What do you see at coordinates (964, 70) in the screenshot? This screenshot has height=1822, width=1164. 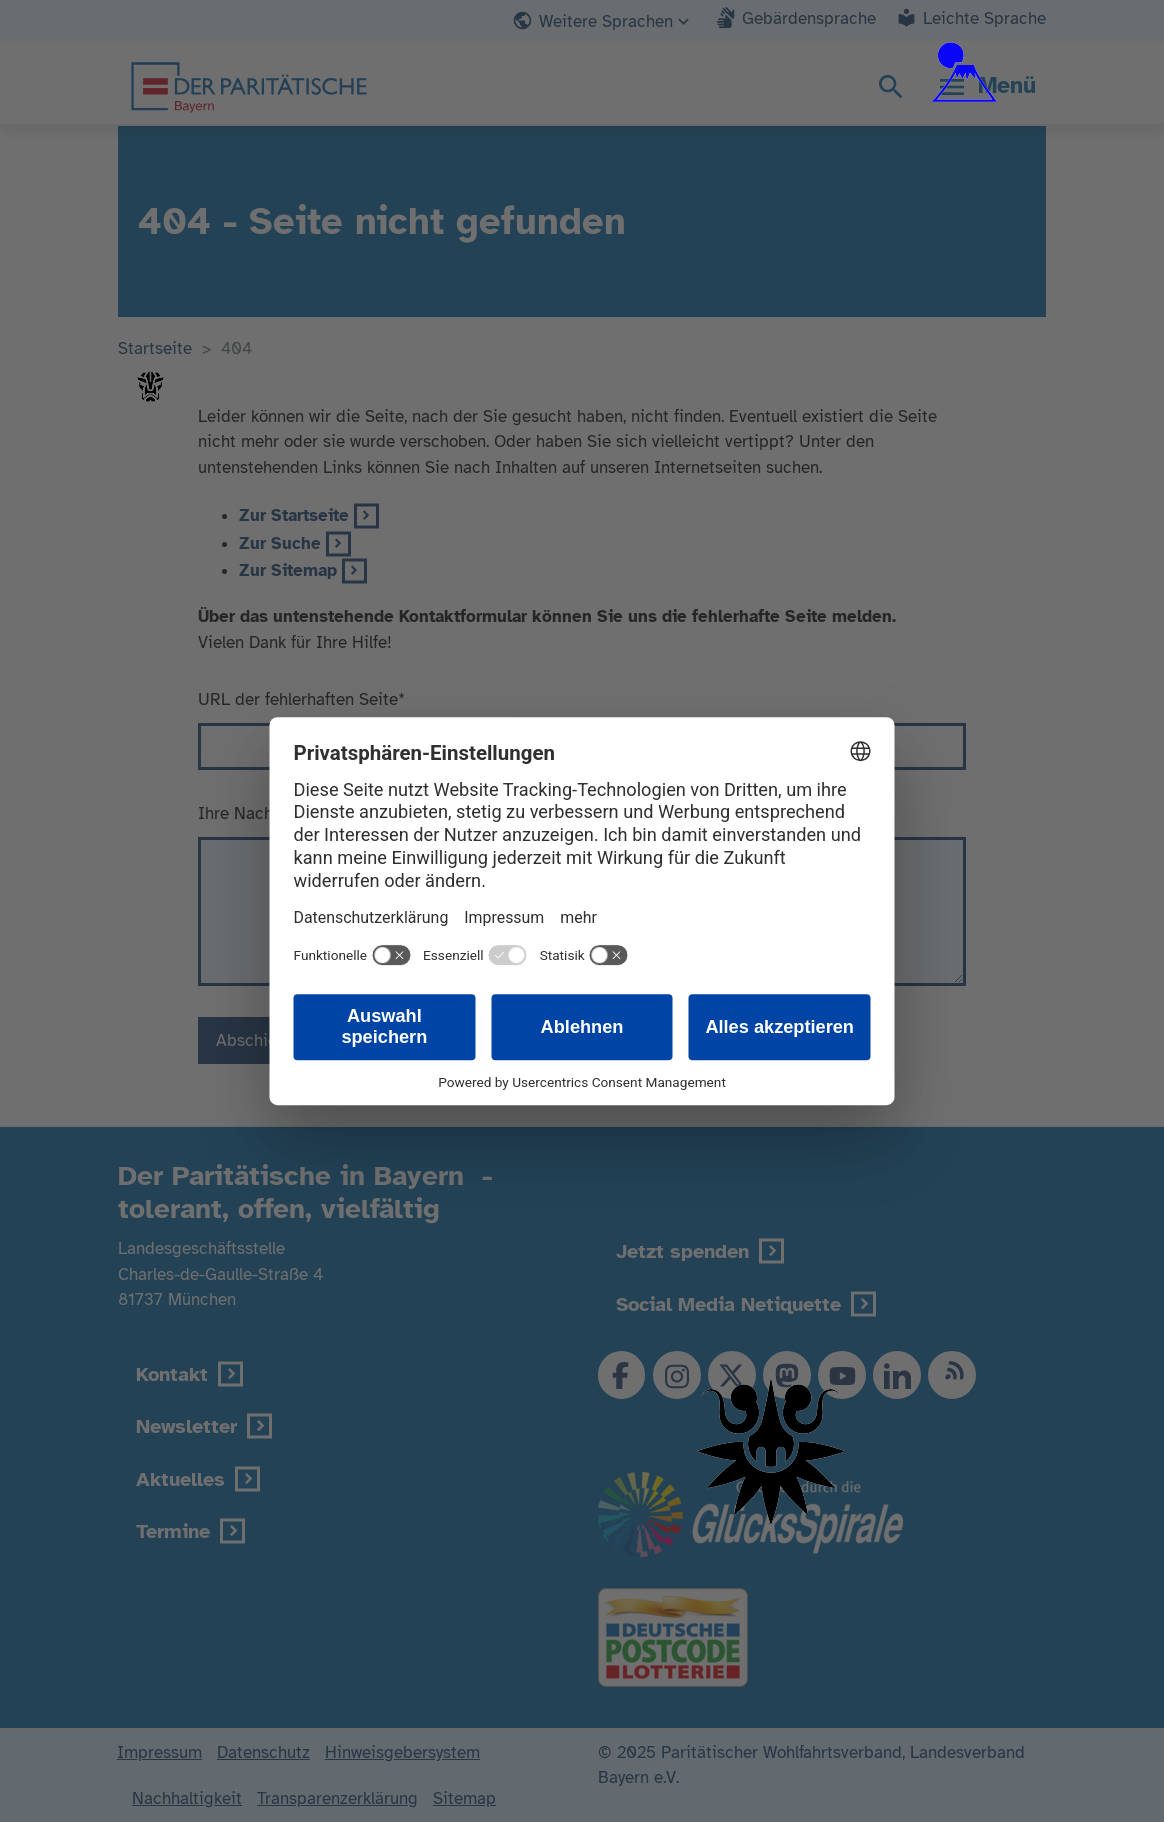 I see `represents Japan or Japanese-related content` at bounding box center [964, 70].